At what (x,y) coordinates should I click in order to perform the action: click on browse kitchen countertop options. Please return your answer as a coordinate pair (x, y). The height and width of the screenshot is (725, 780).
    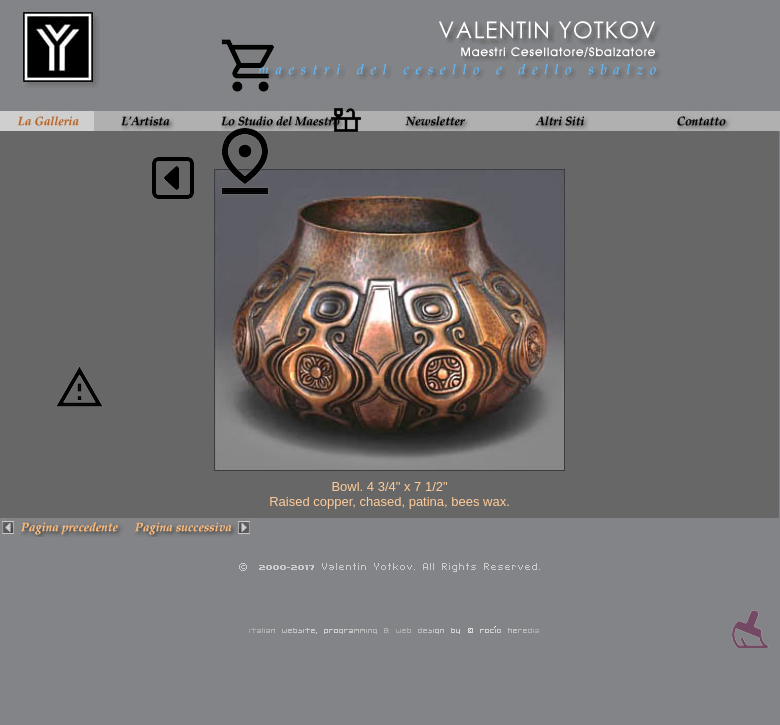
    Looking at the image, I should click on (346, 120).